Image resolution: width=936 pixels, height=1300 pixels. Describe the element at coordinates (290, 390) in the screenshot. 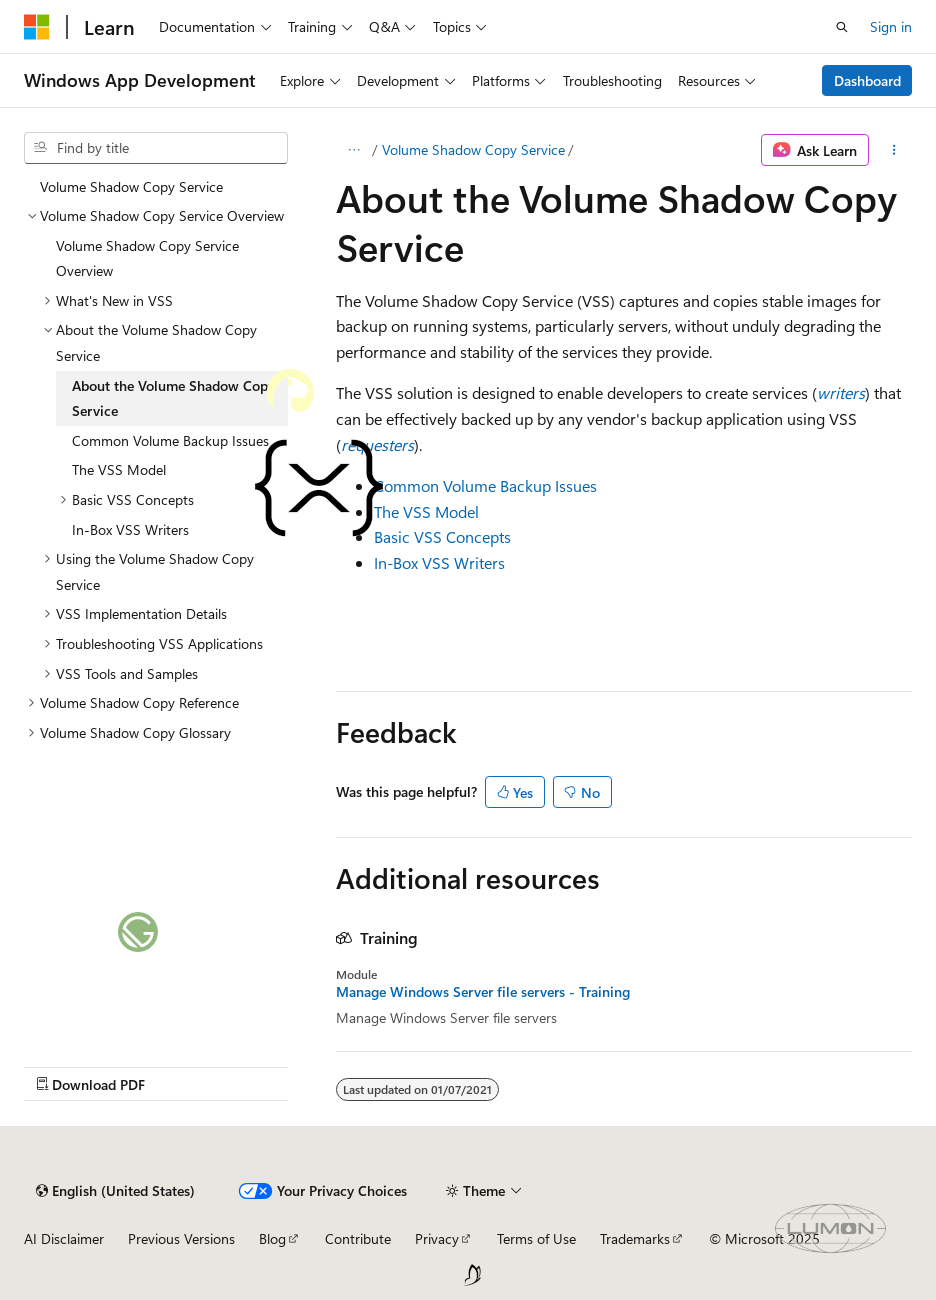

I see `Deno runtime logo` at that location.